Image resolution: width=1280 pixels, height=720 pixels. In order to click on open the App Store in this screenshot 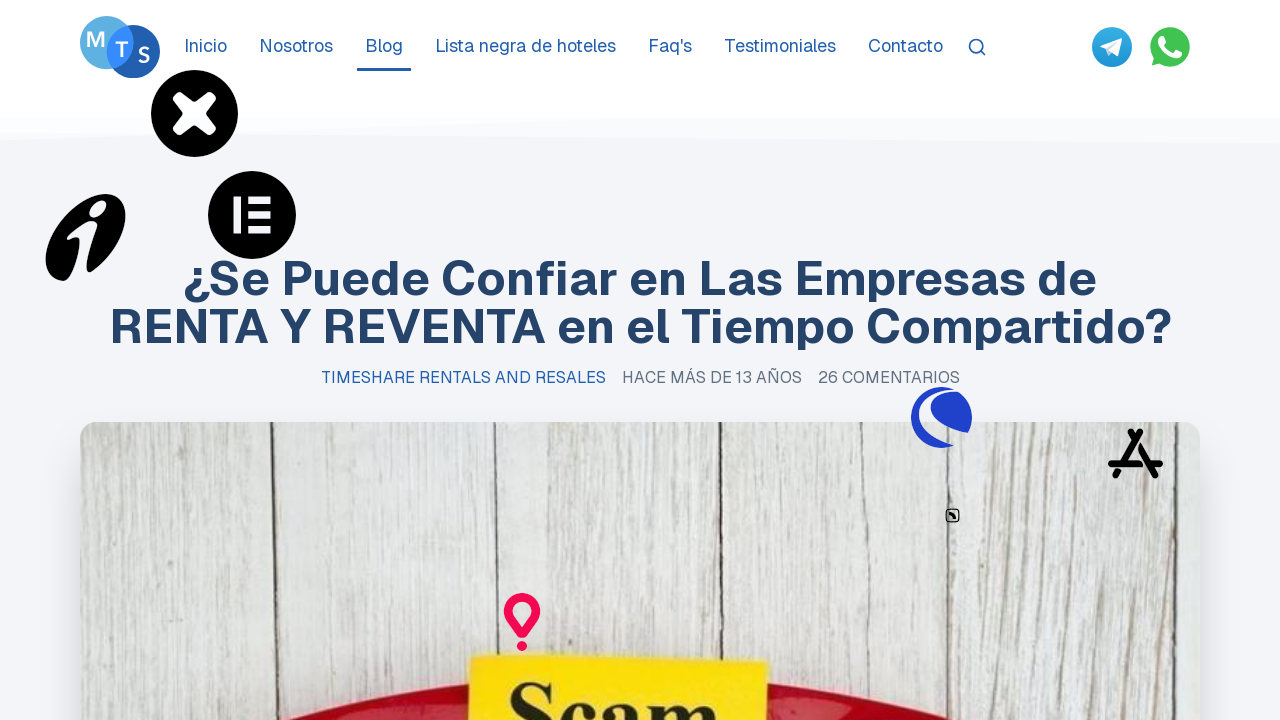, I will do `click(1135, 453)`.